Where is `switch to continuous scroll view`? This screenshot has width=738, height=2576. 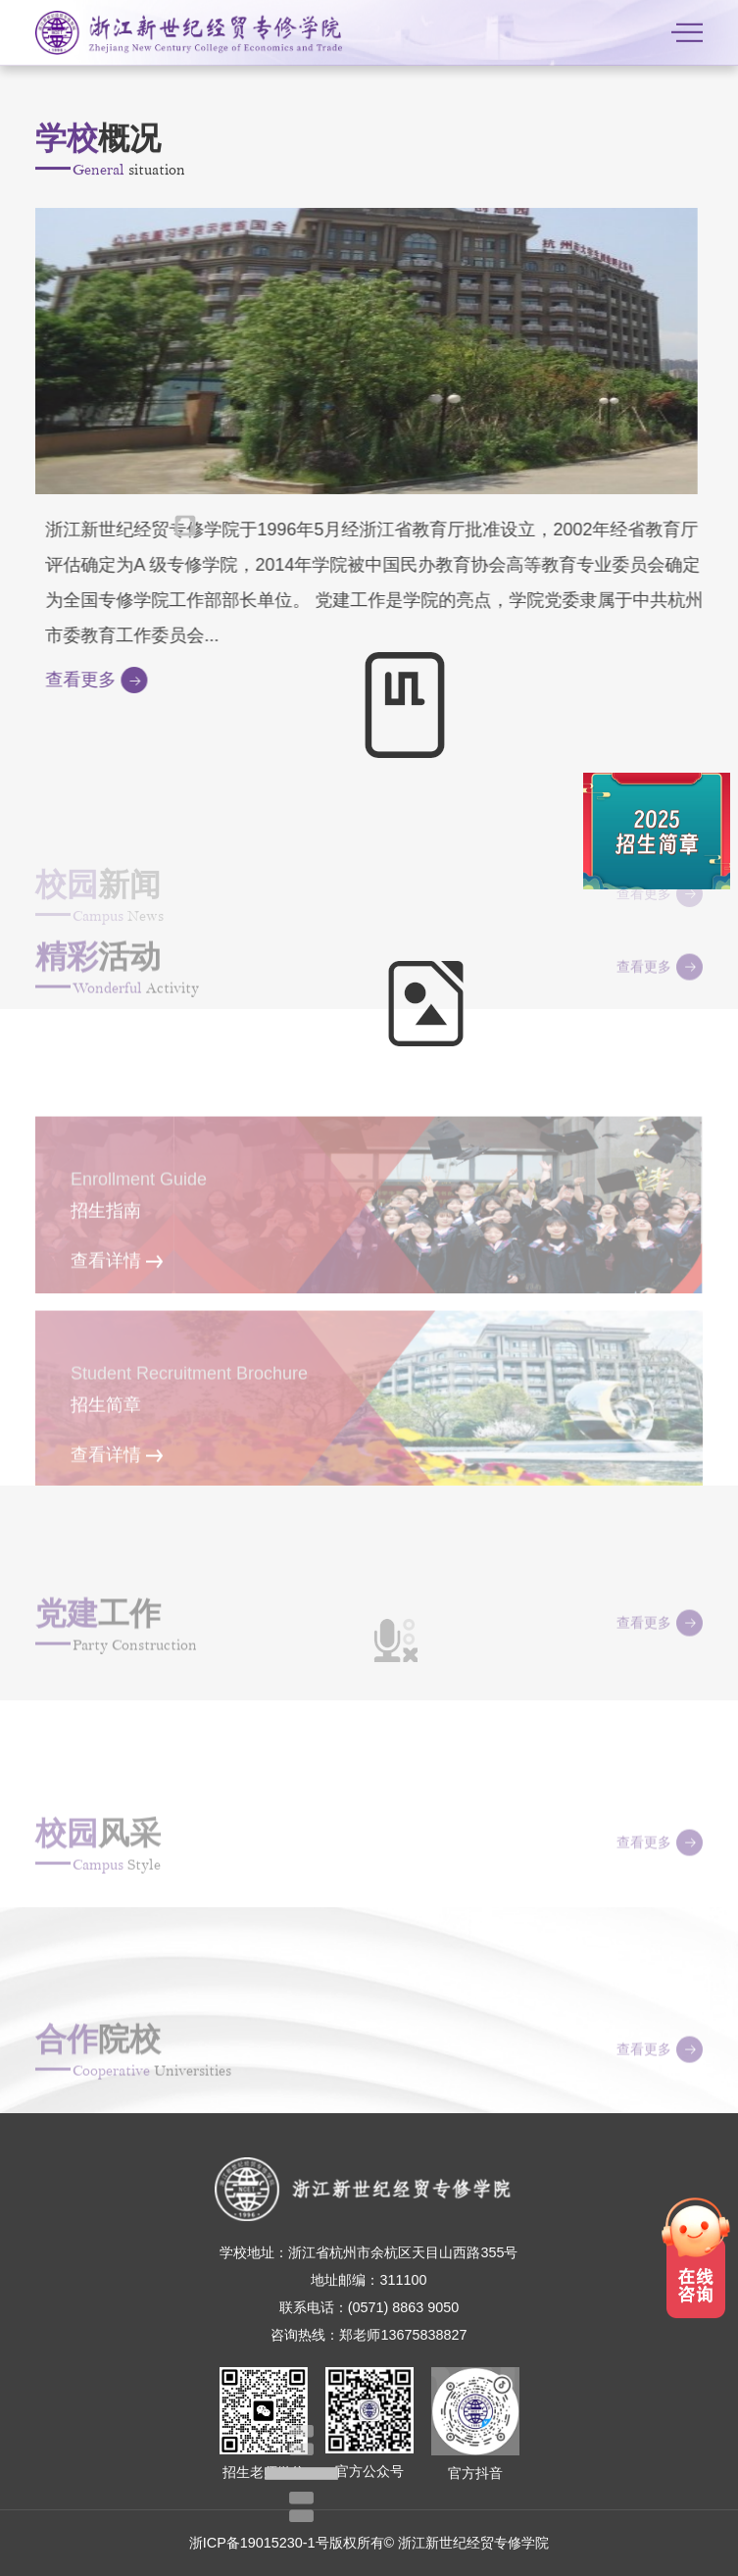
switch to continuous scroll view is located at coordinates (301, 2473).